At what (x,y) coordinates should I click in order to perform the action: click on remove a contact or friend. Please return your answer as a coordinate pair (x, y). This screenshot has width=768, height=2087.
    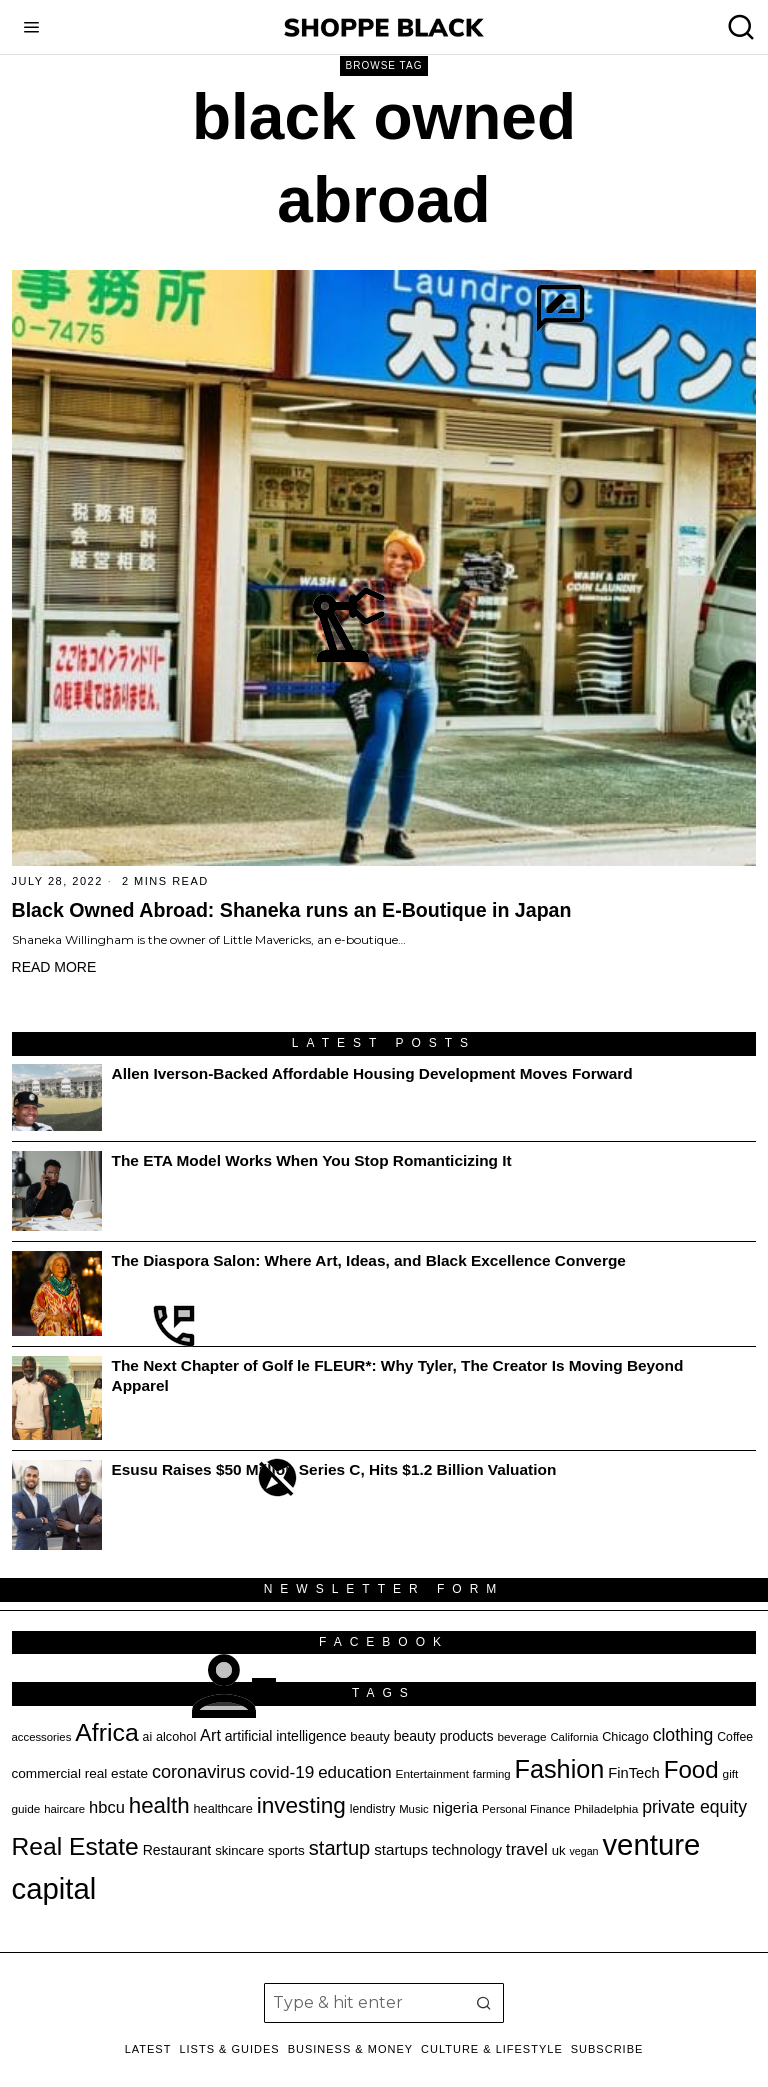
    Looking at the image, I should click on (232, 1686).